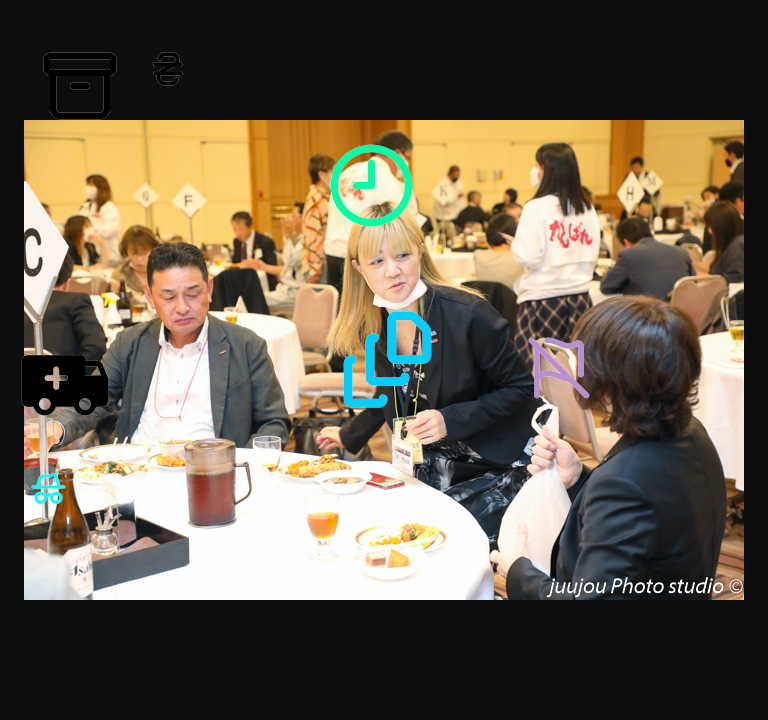  I want to click on view current time, so click(371, 185).